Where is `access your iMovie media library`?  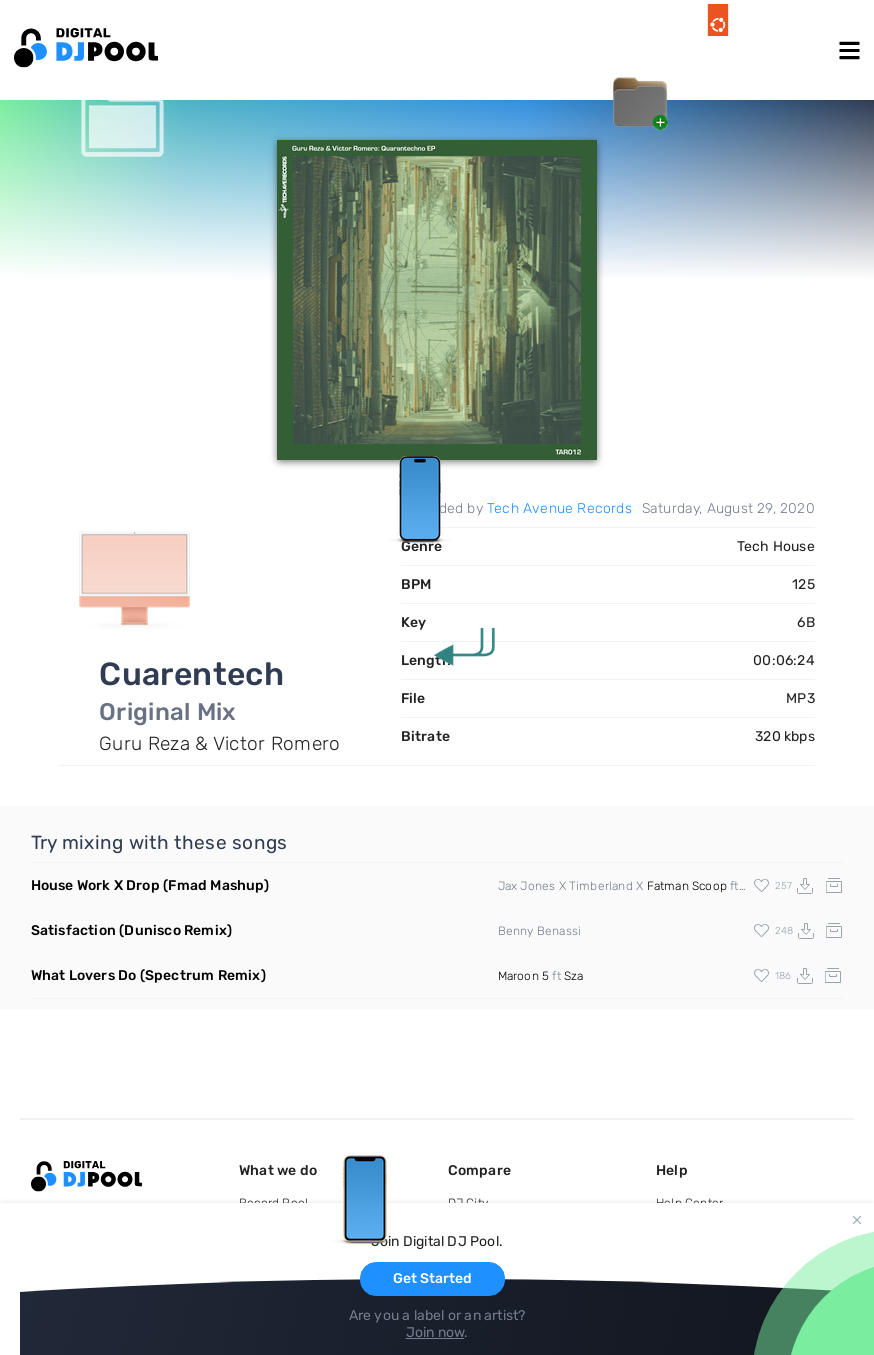 access your iMovie media library is located at coordinates (122, 123).